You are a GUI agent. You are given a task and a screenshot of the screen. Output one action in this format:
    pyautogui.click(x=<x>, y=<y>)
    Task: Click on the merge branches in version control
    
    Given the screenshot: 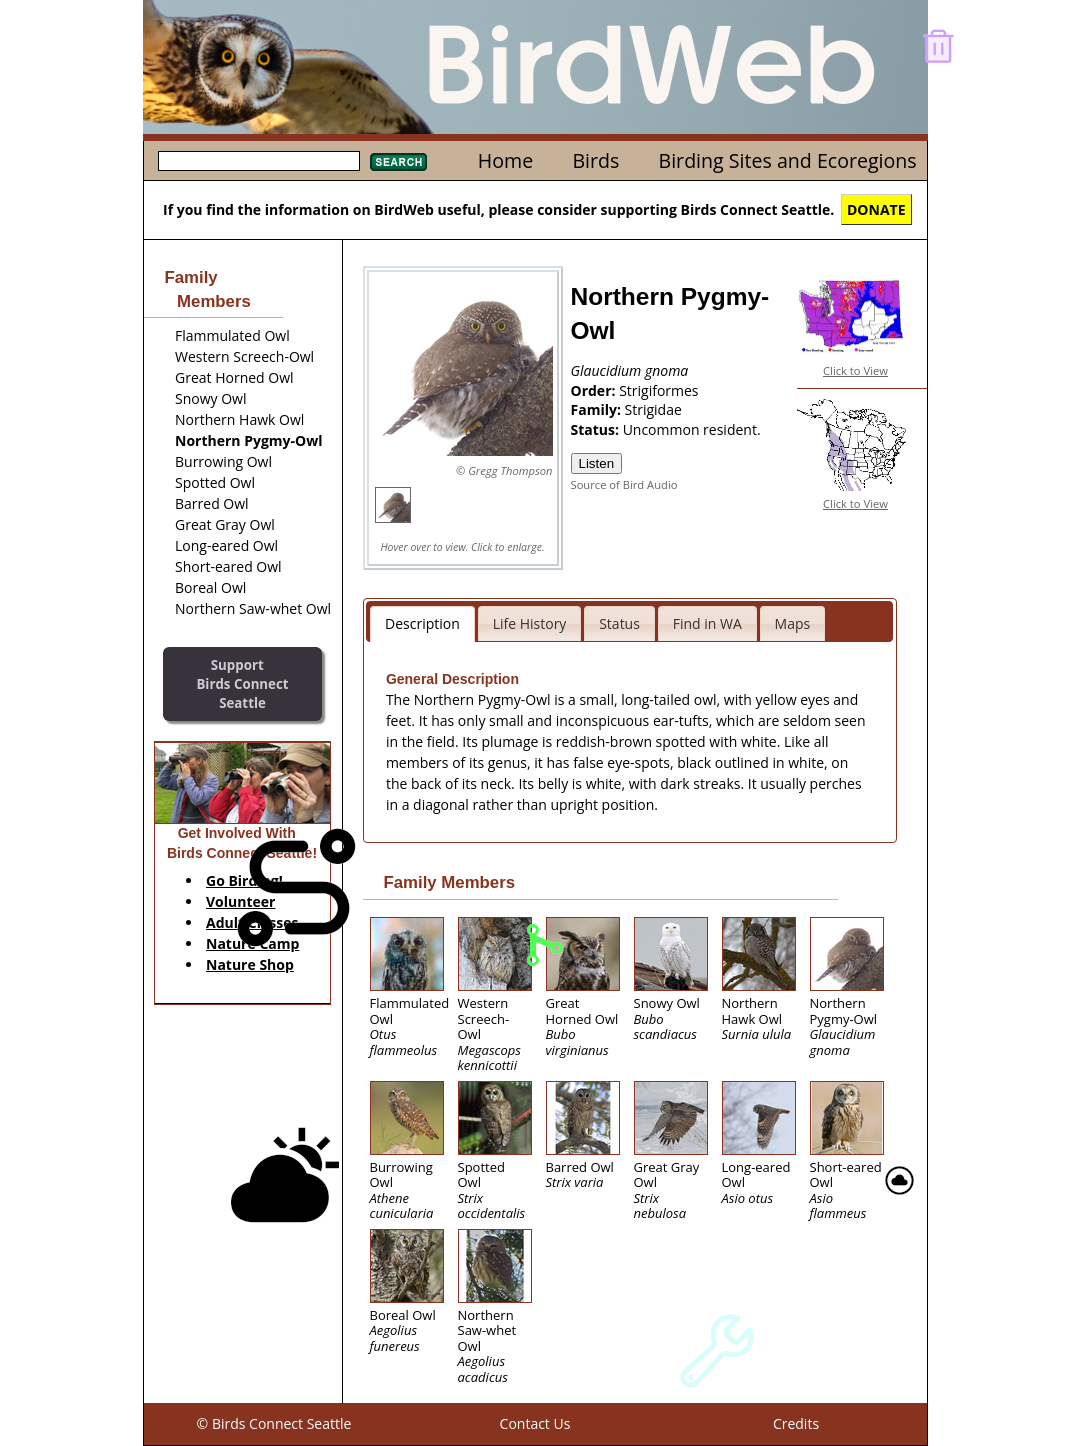 What is the action you would take?
    pyautogui.click(x=545, y=945)
    